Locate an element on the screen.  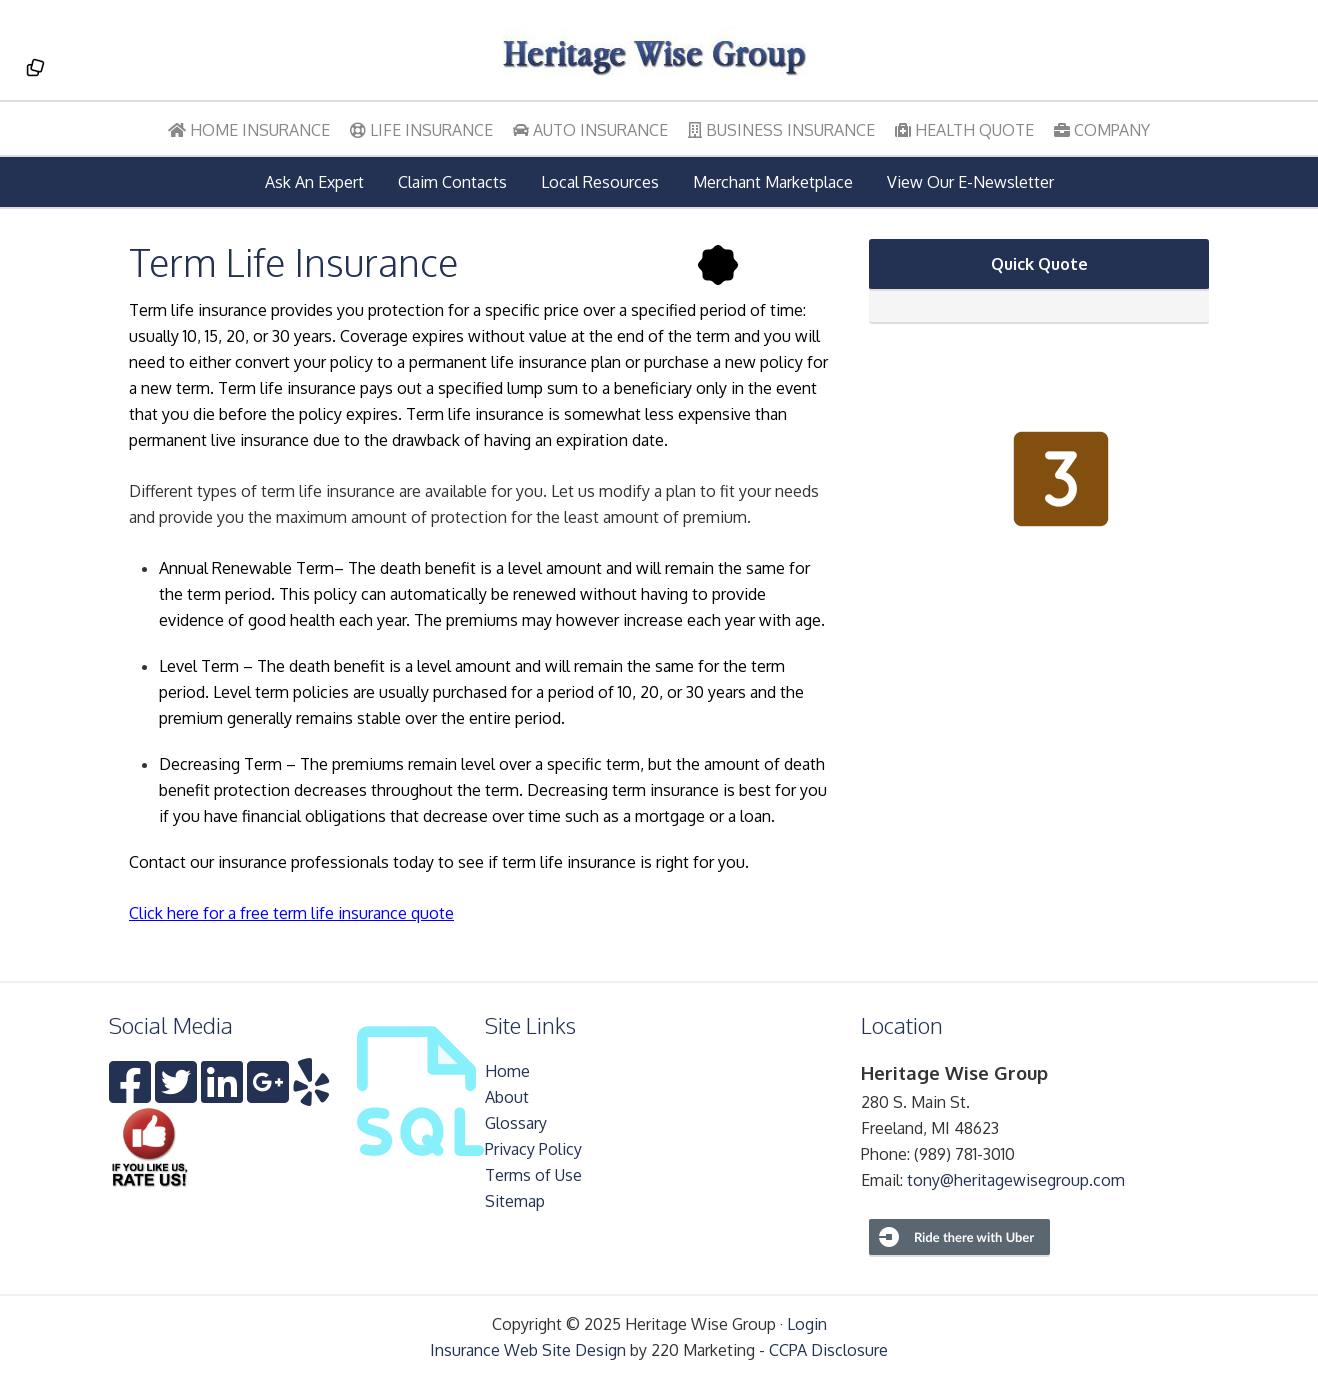
indicates a verified or certified status is located at coordinates (718, 265).